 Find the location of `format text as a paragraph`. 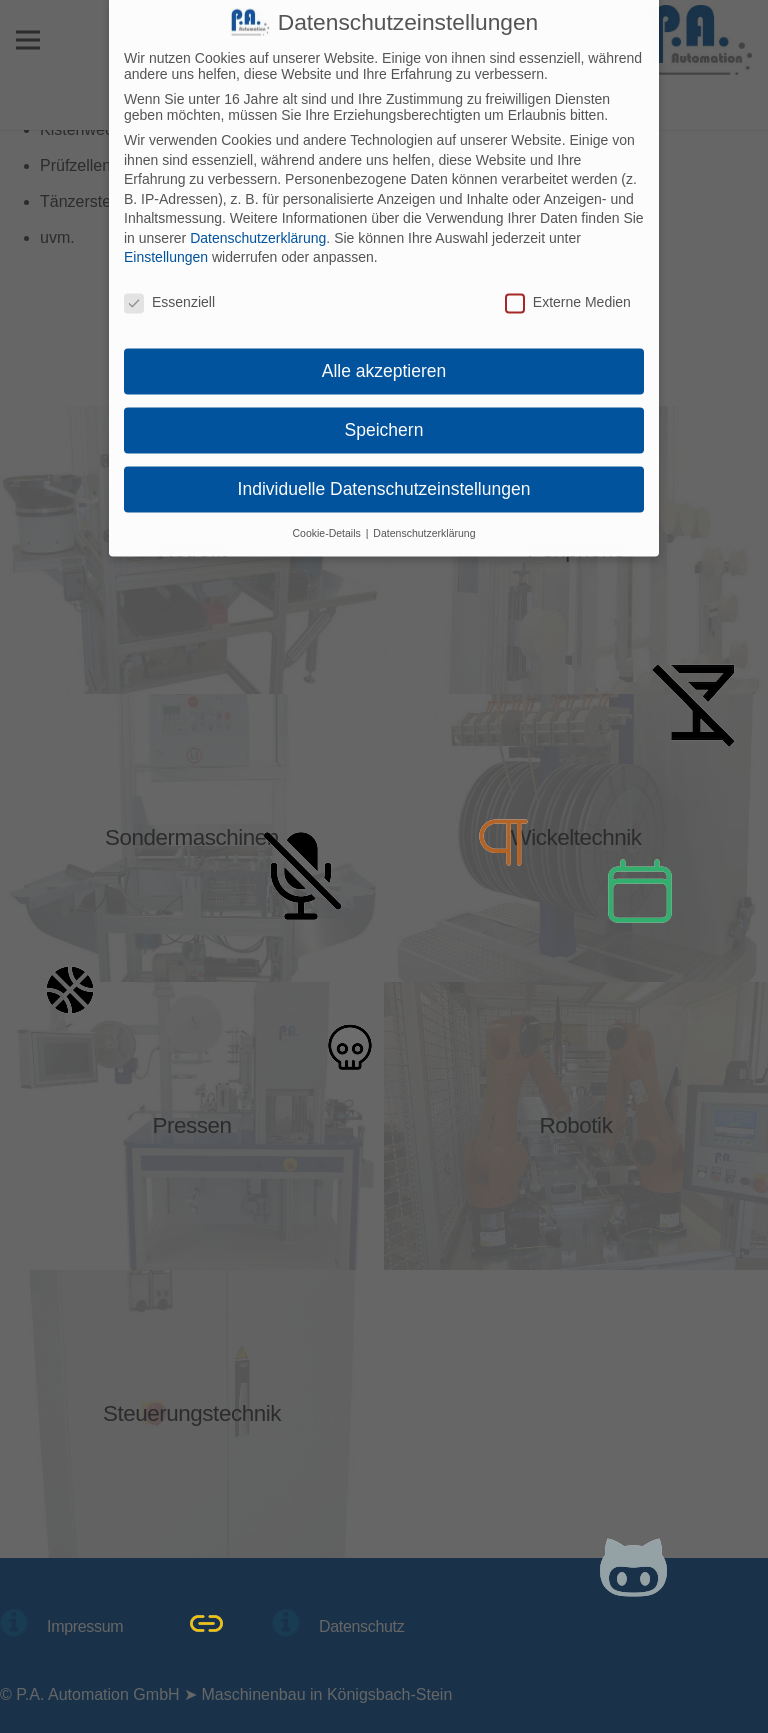

format text as a paragraph is located at coordinates (504, 842).